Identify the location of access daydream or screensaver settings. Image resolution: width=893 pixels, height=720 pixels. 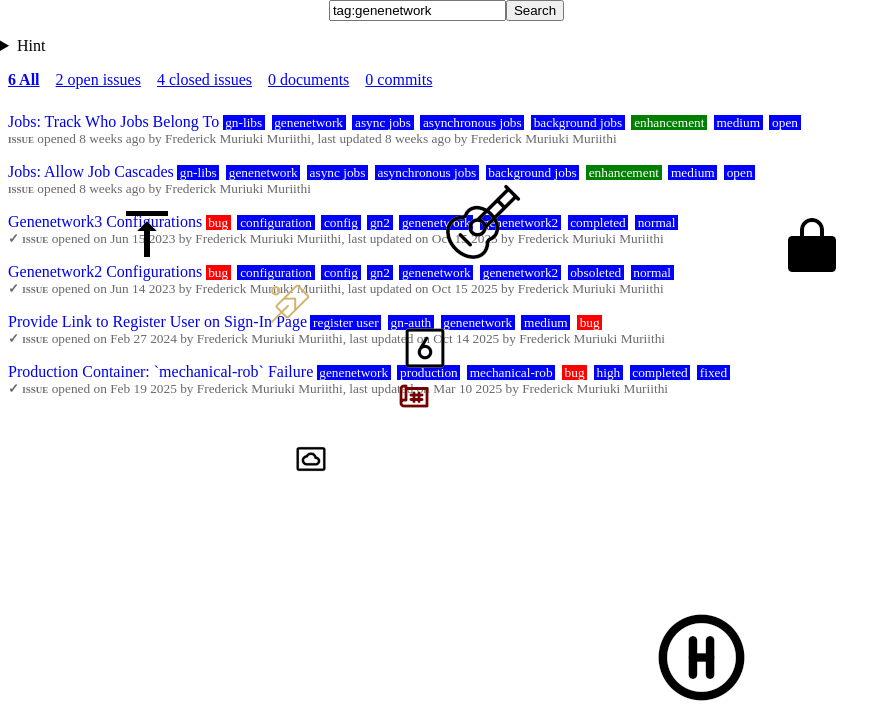
(311, 459).